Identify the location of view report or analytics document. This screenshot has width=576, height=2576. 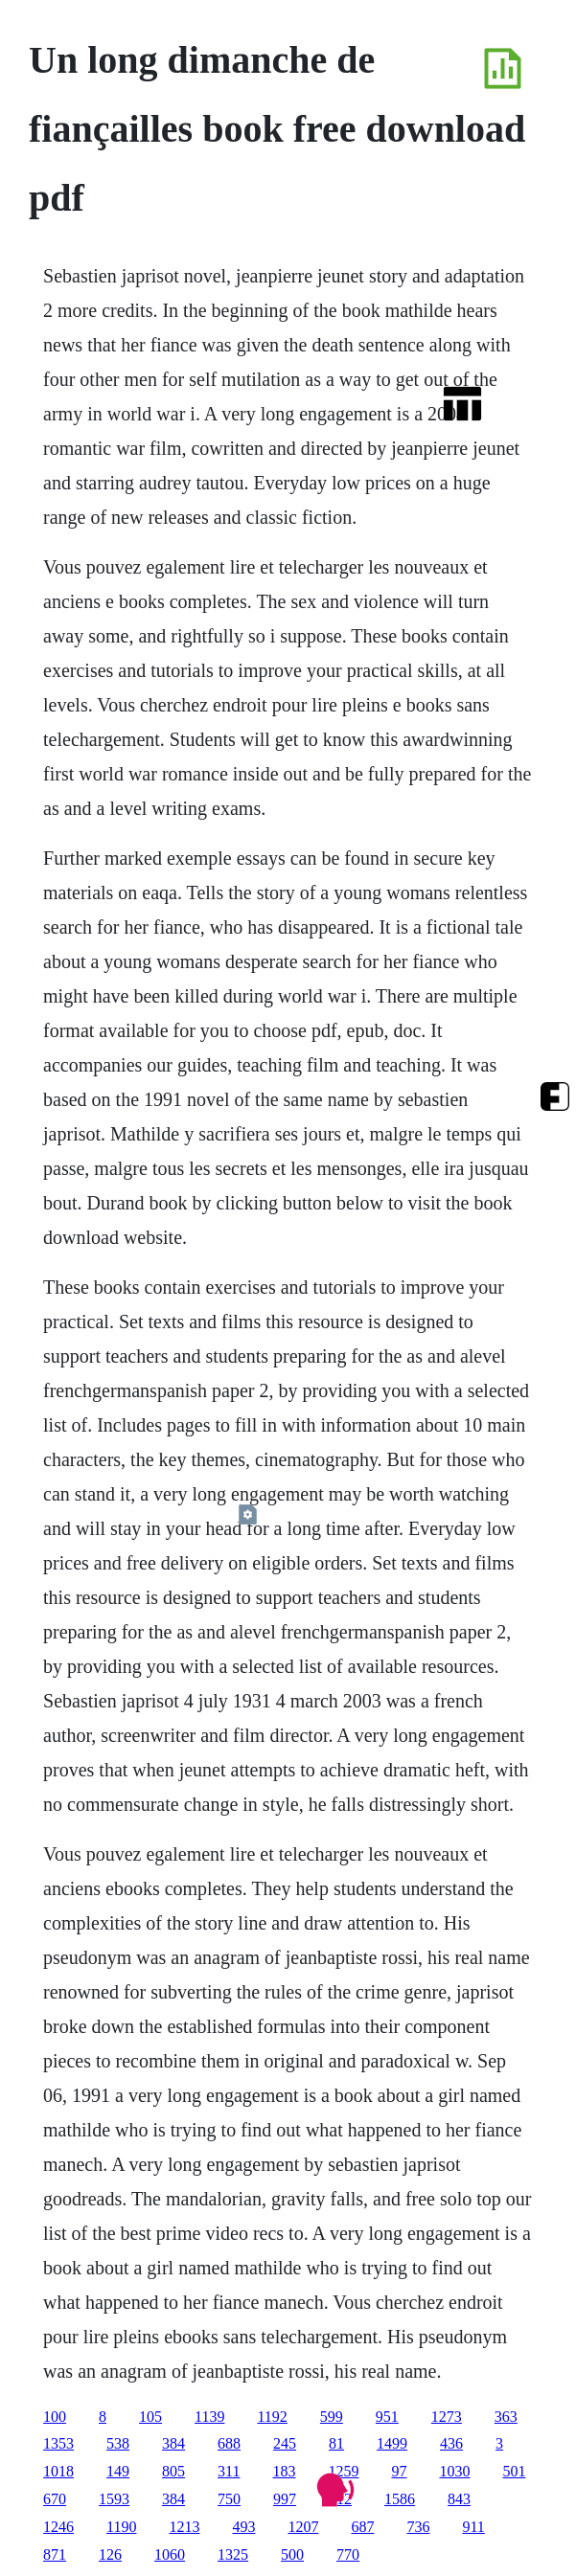
(502, 68).